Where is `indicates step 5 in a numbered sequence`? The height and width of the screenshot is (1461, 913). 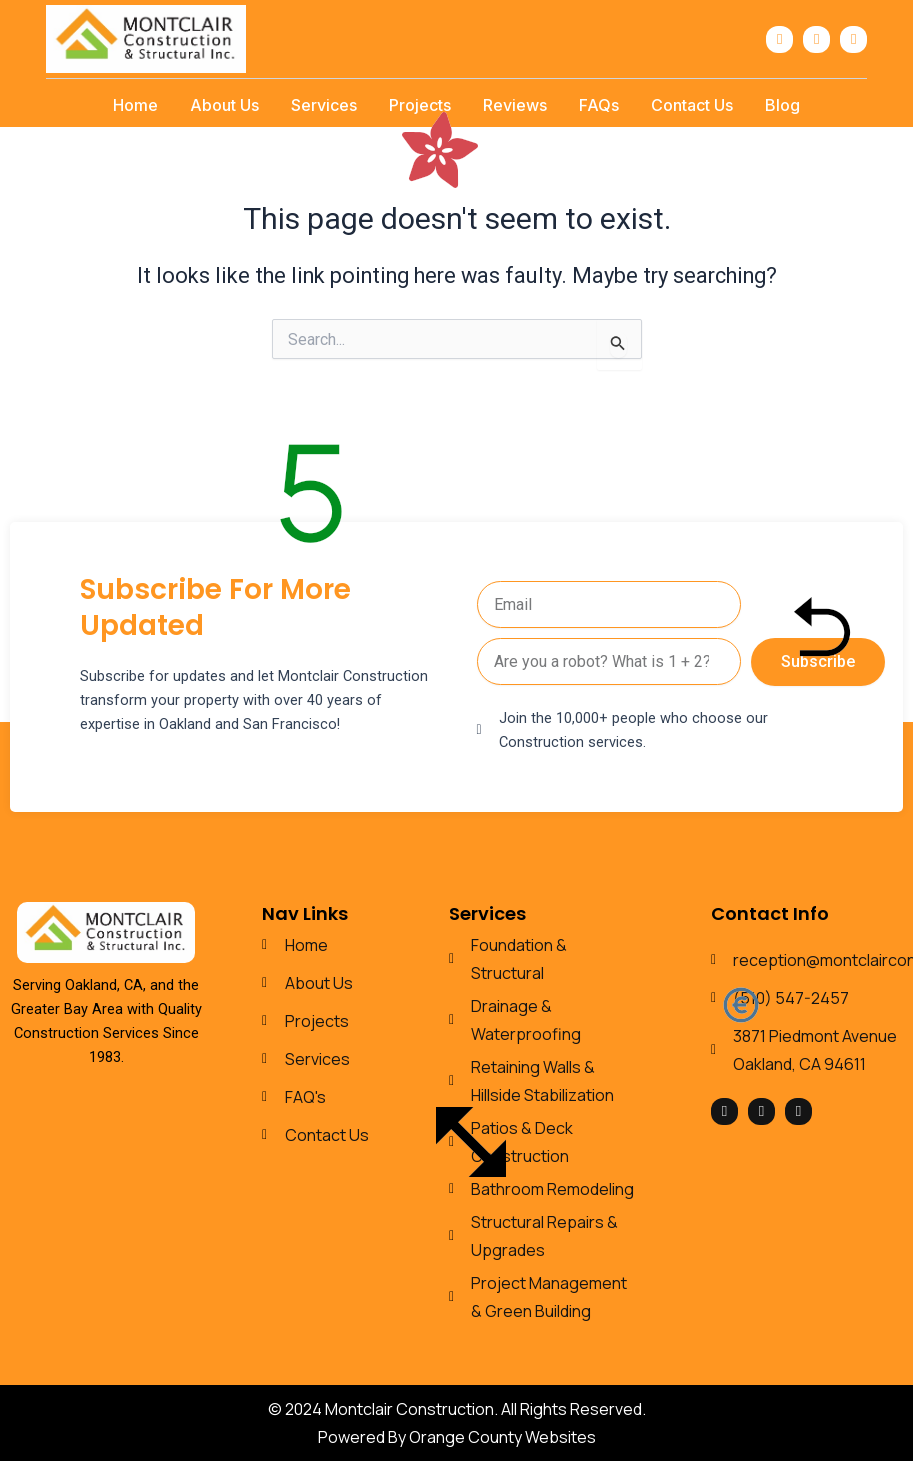
indicates step 5 in a numbered sequence is located at coordinates (310, 492).